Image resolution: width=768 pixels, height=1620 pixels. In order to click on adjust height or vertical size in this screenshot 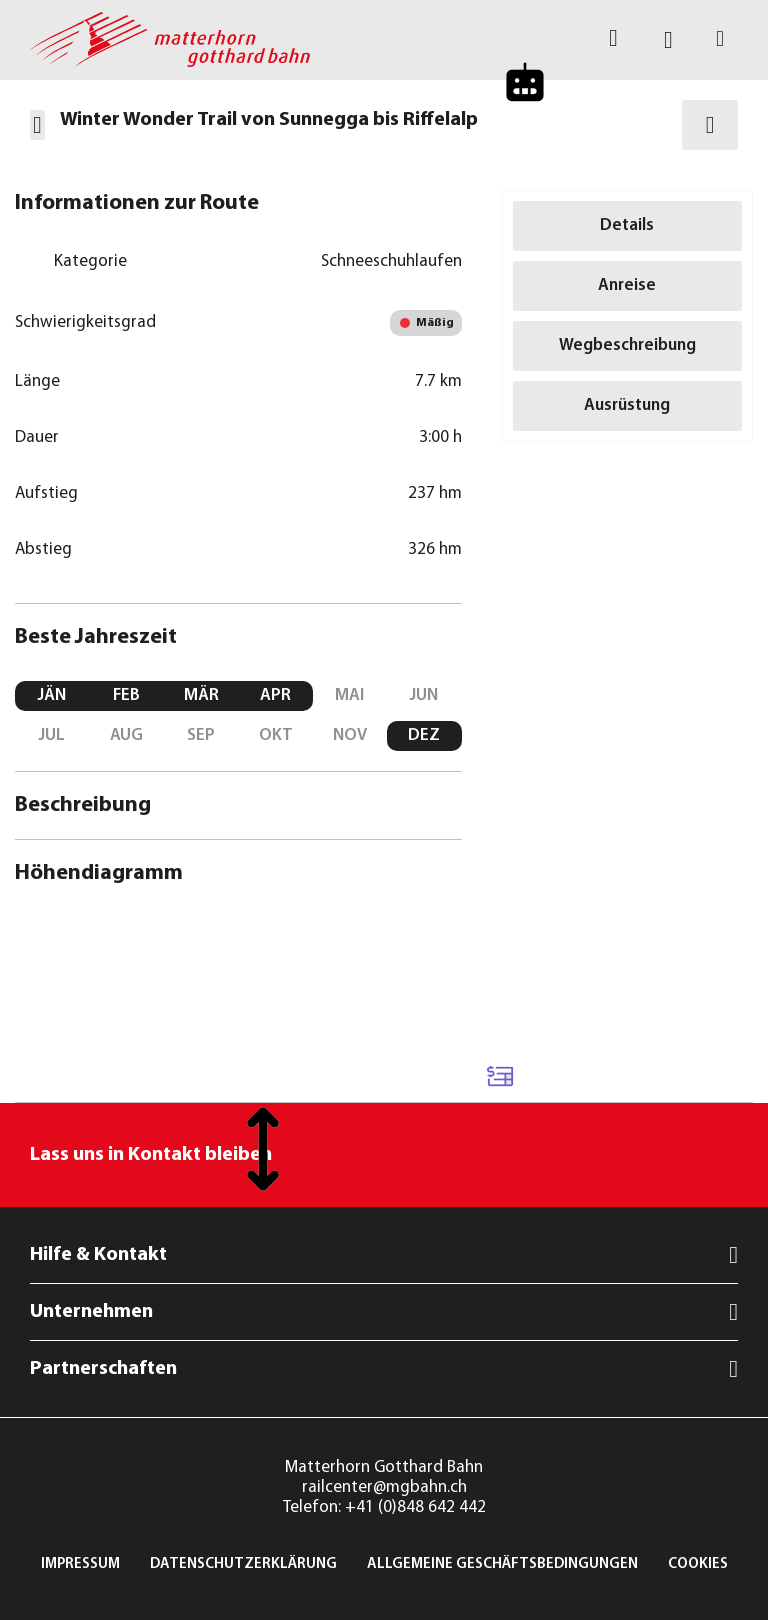, I will do `click(263, 1149)`.